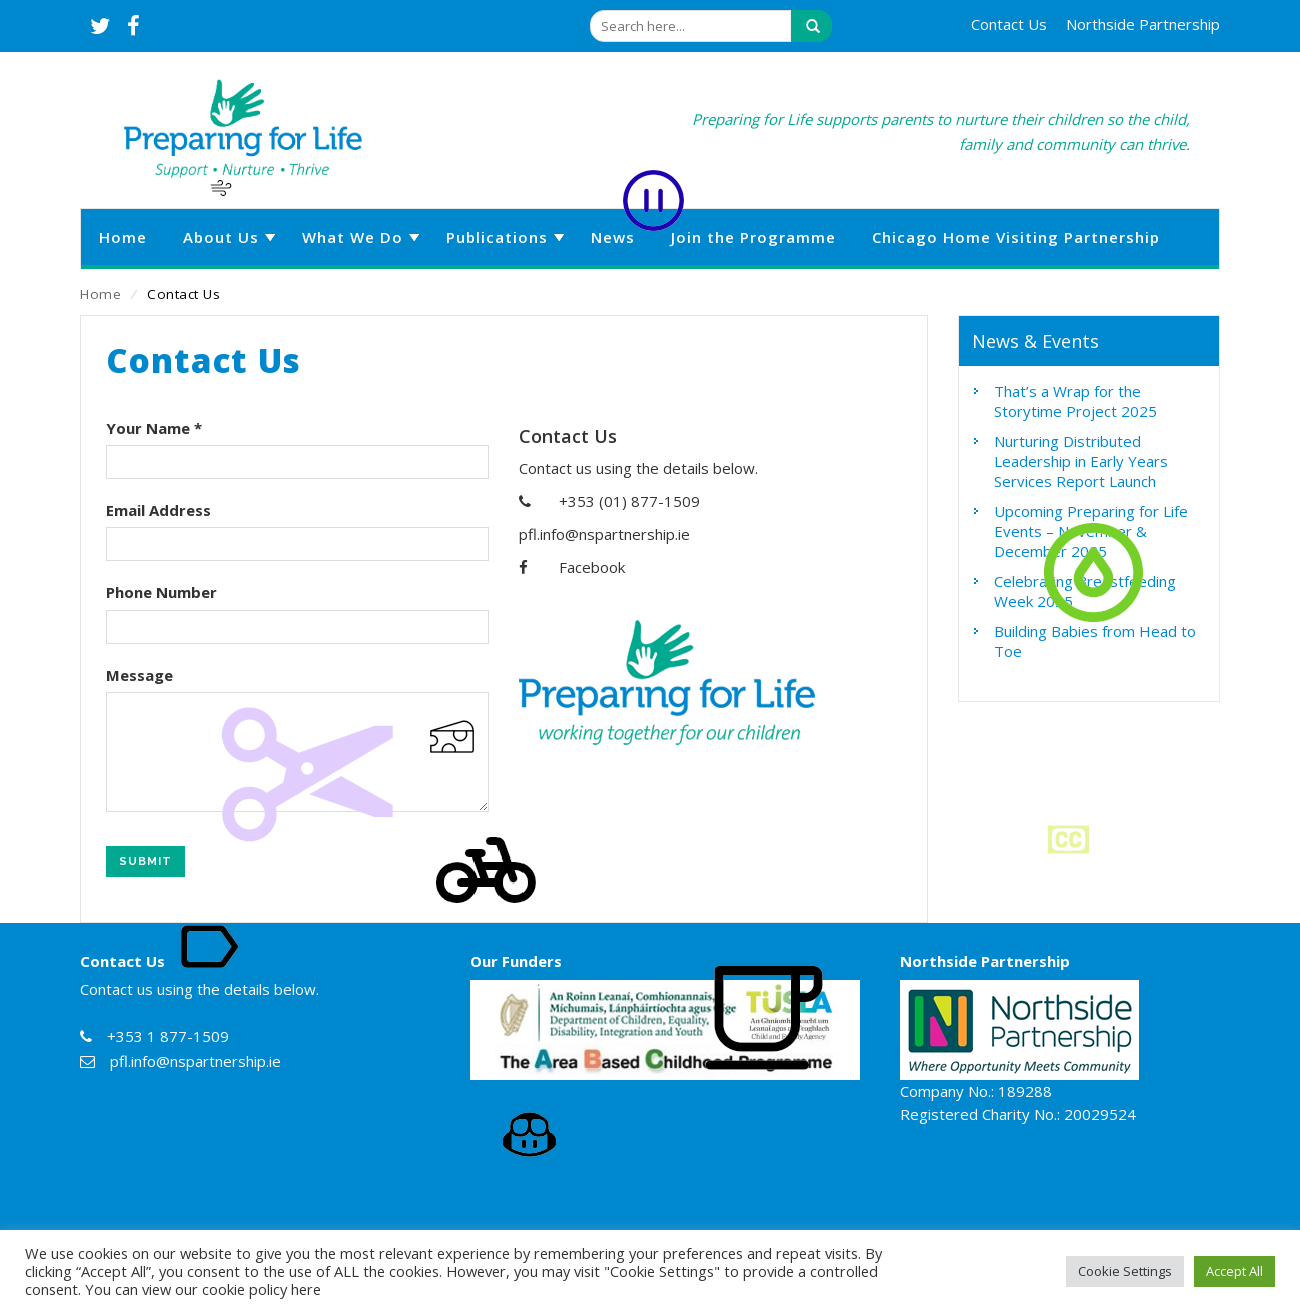 The height and width of the screenshot is (1312, 1300). I want to click on cut selected text or content, so click(307, 774).